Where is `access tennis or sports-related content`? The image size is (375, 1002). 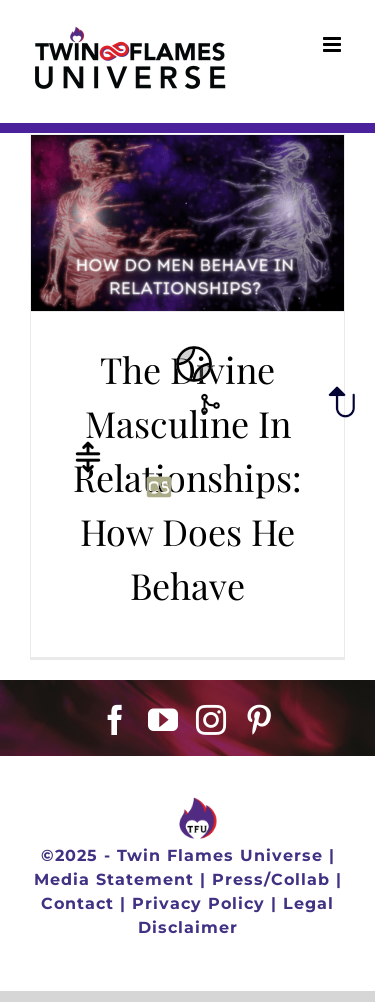
access tennis or sports-related content is located at coordinates (194, 364).